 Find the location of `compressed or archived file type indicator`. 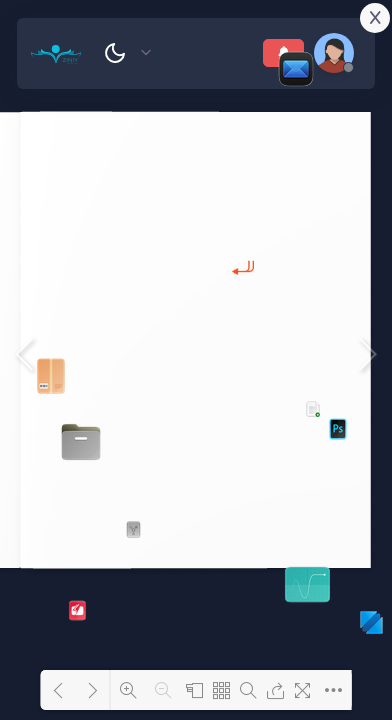

compressed or archived file type indicator is located at coordinates (51, 376).